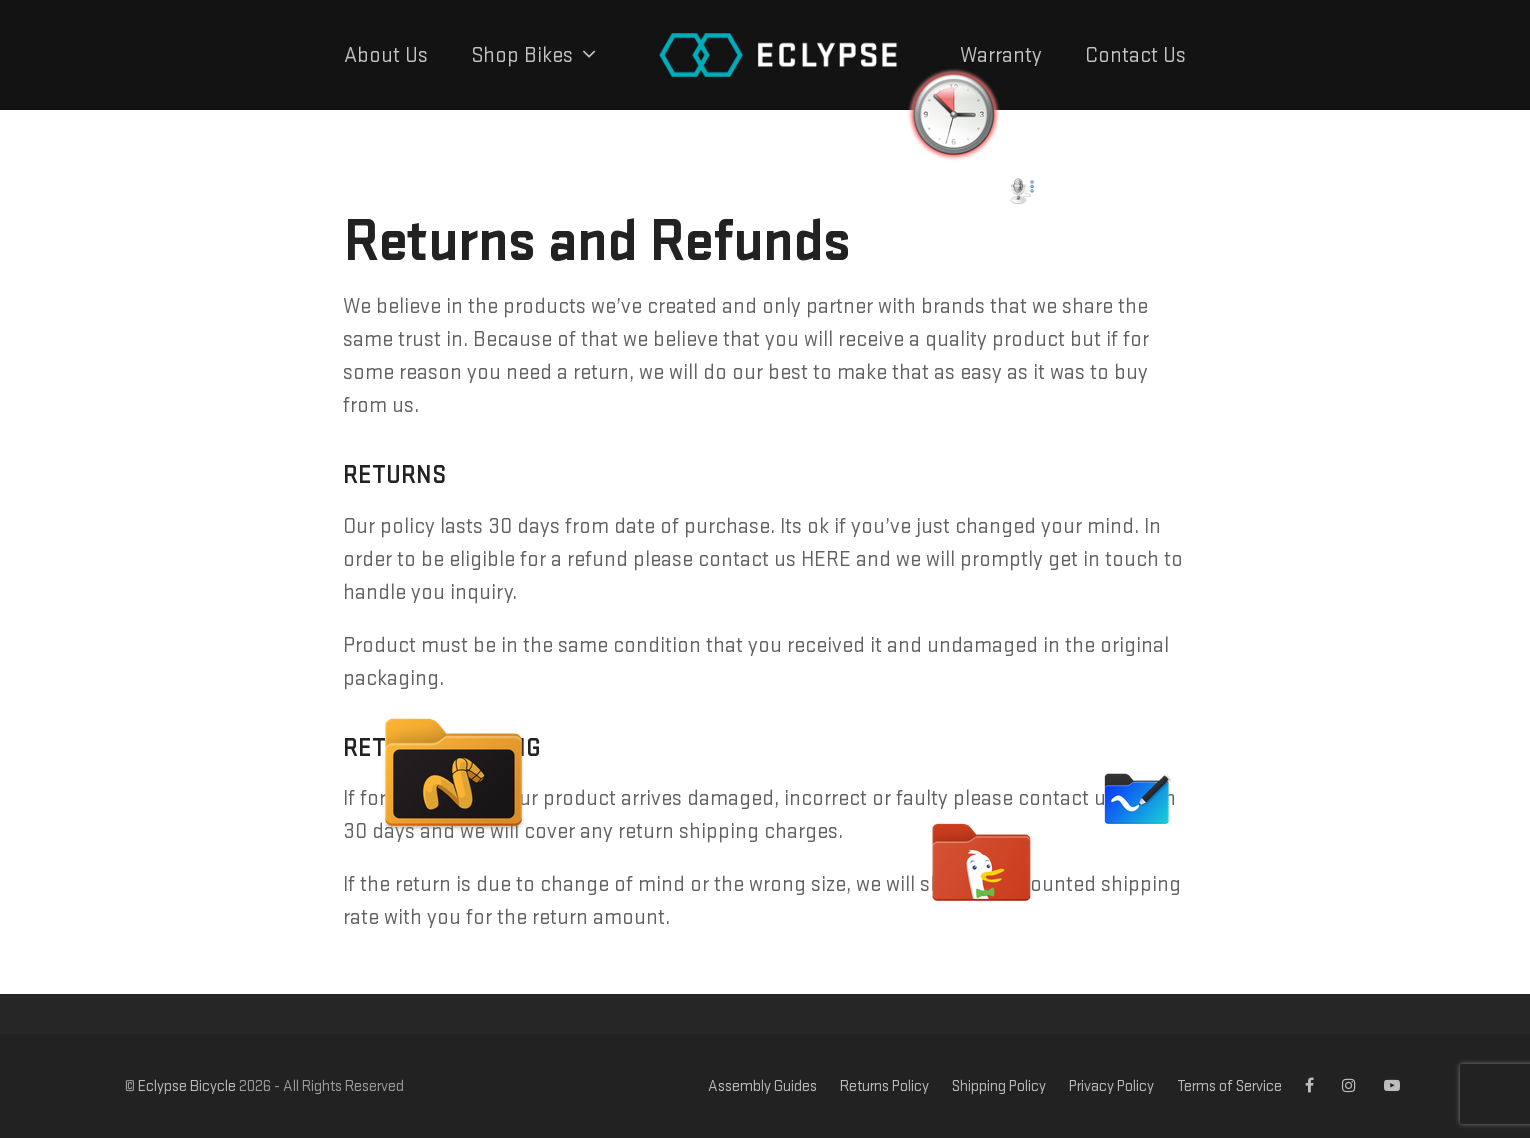 The width and height of the screenshot is (1530, 1138). Describe the element at coordinates (955, 114) in the screenshot. I see `indicates an upcoming appointment or event` at that location.